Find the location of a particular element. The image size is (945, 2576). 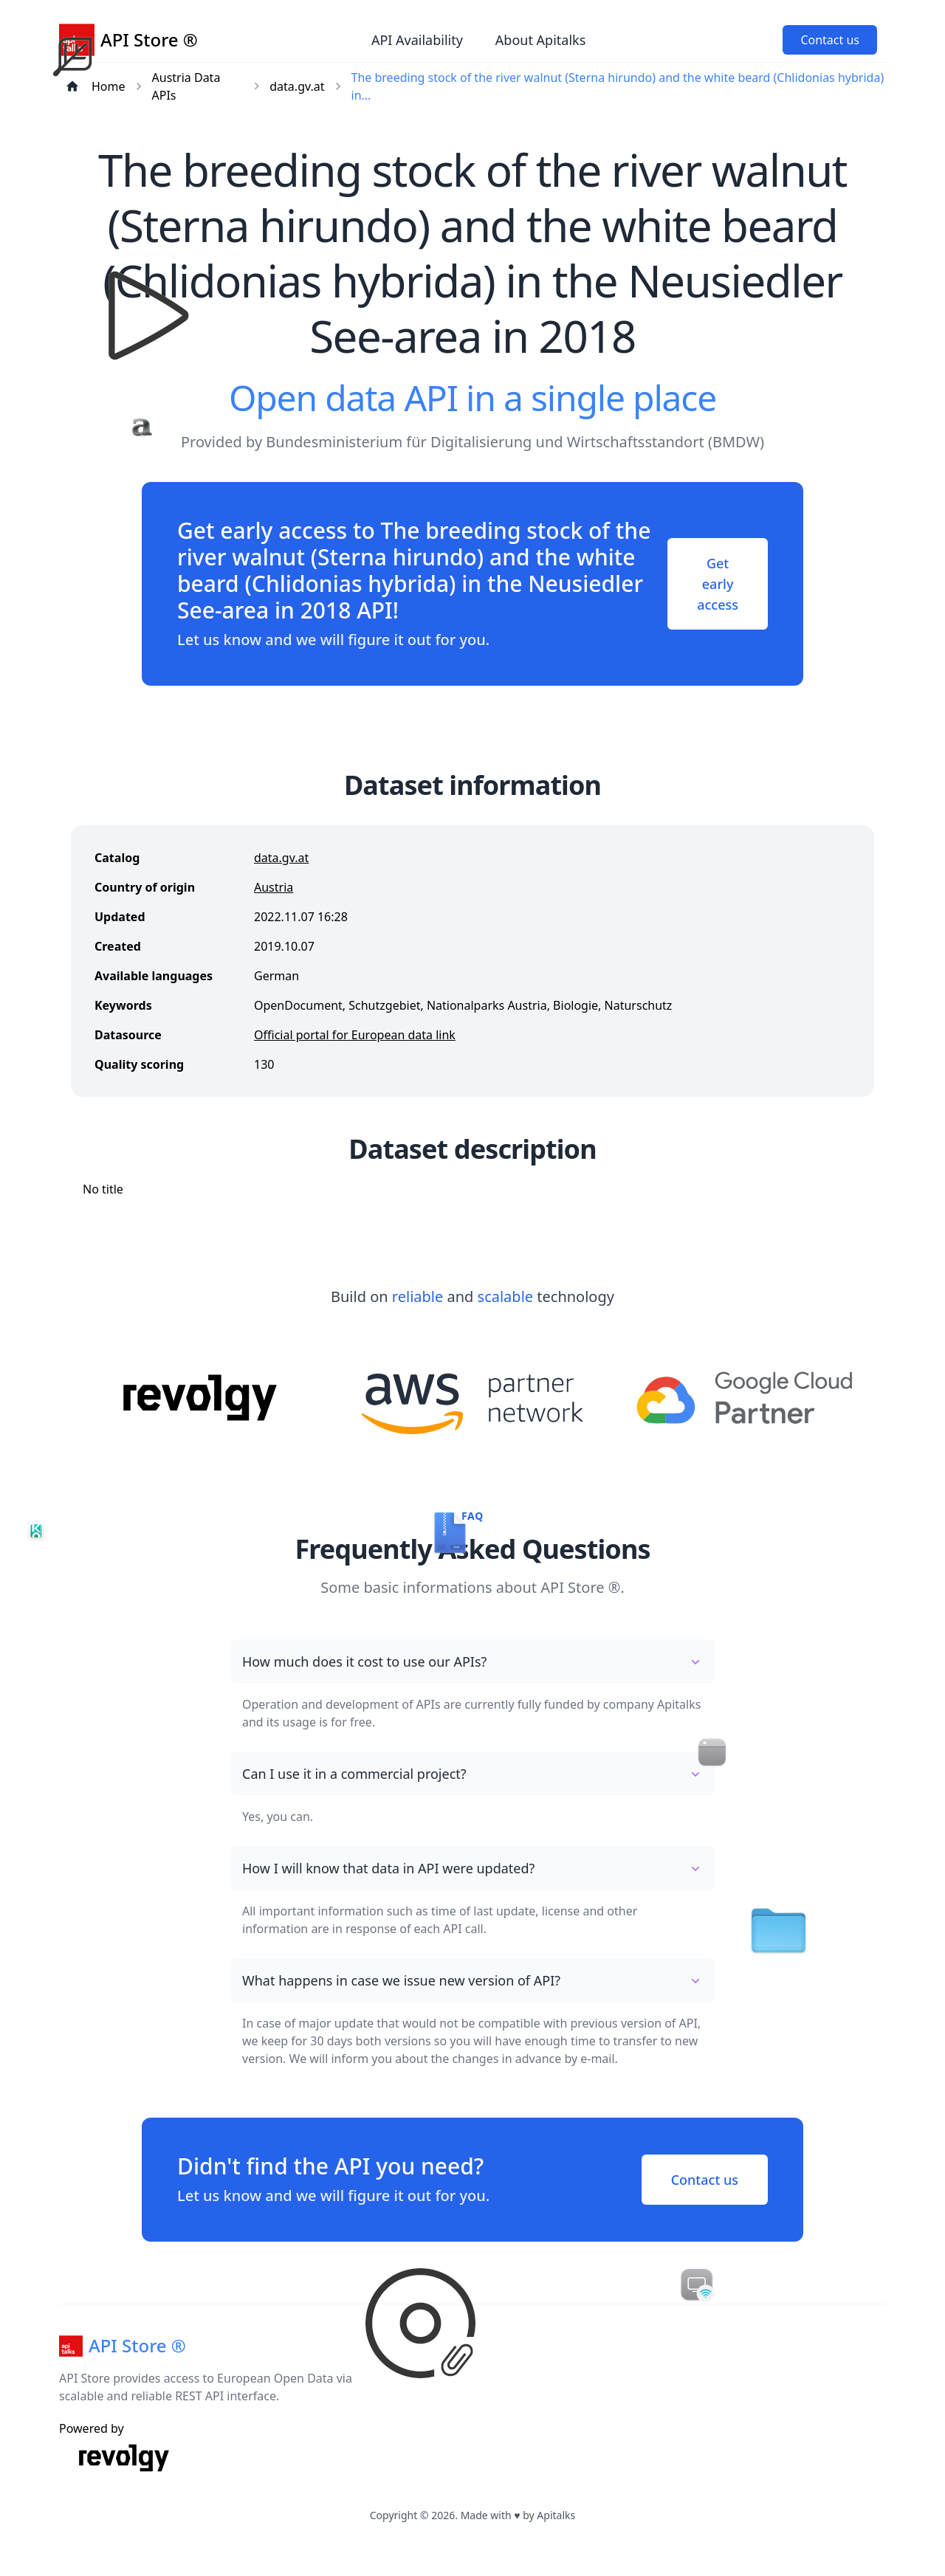

attach data from optical disc is located at coordinates (420, 2323).